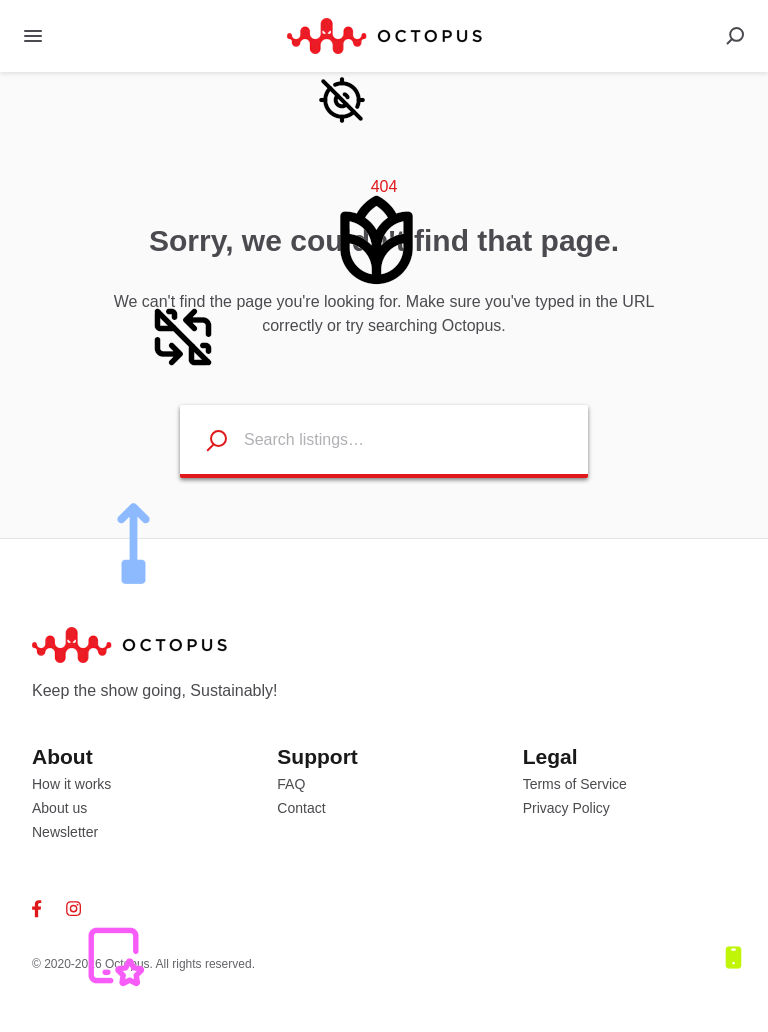 The height and width of the screenshot is (1032, 768). What do you see at coordinates (183, 337) in the screenshot?
I see `shuffle or swap mode disabled` at bounding box center [183, 337].